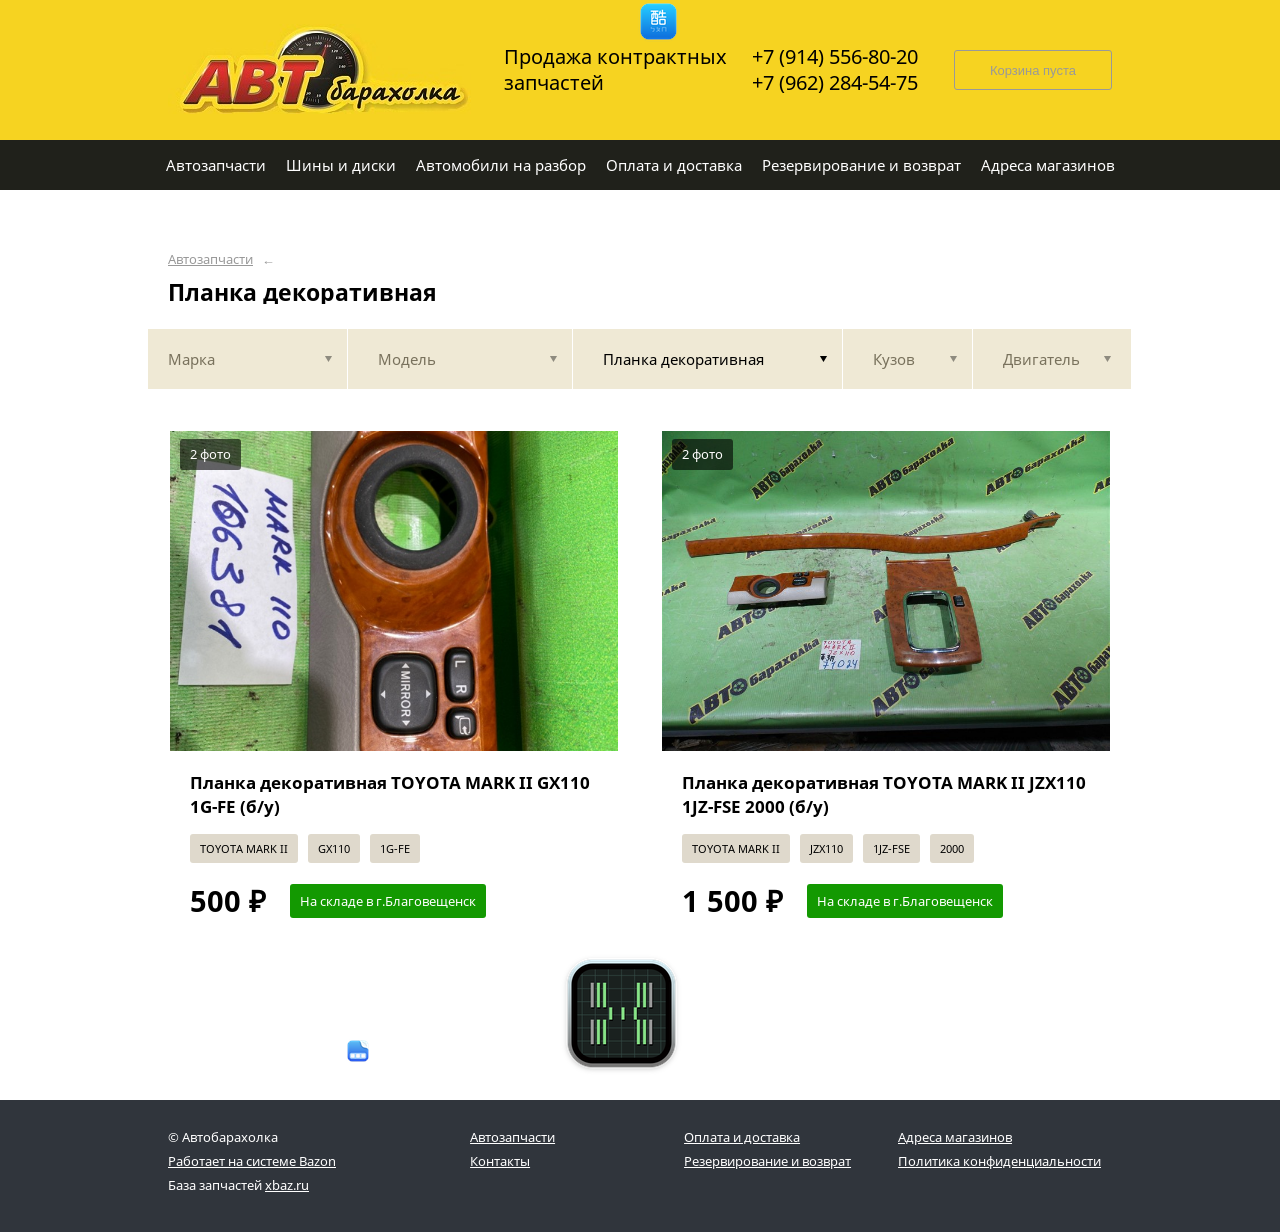 This screenshot has width=1280, height=1232. What do you see at coordinates (658, 21) in the screenshot?
I see `open IBus Chewing input method settings` at bounding box center [658, 21].